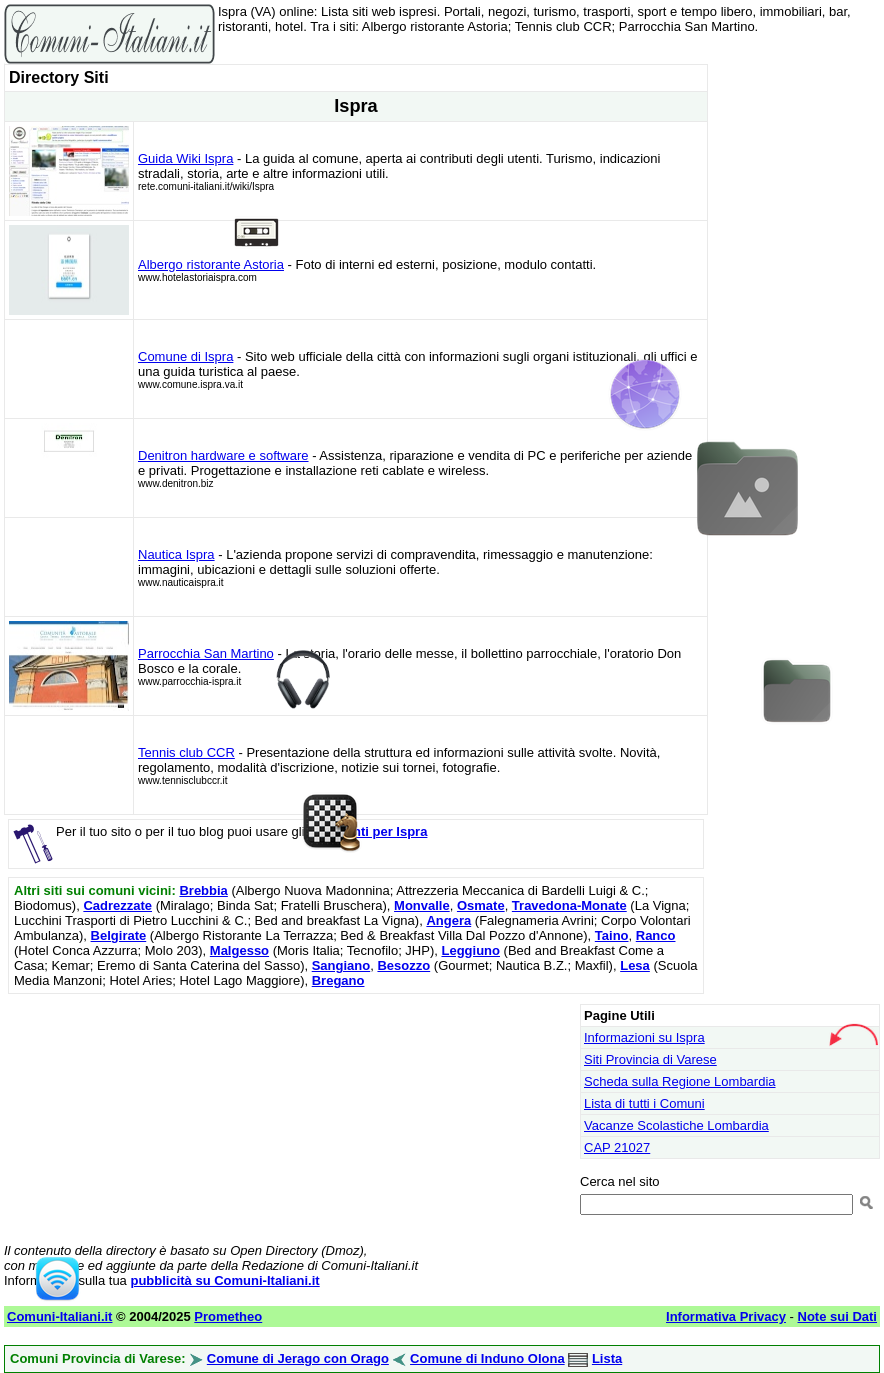  I want to click on access network and connectivity settings, so click(645, 394).